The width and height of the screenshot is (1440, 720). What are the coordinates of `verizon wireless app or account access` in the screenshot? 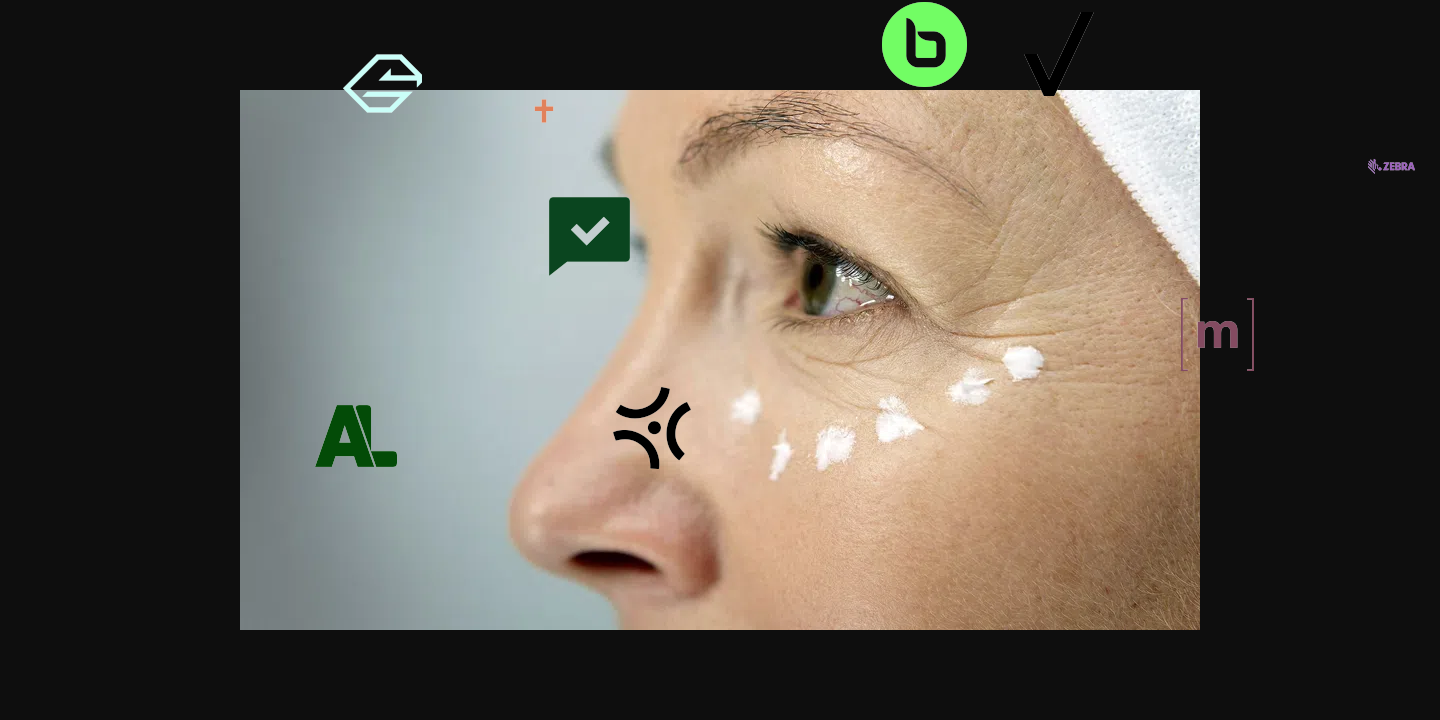 It's located at (1059, 54).